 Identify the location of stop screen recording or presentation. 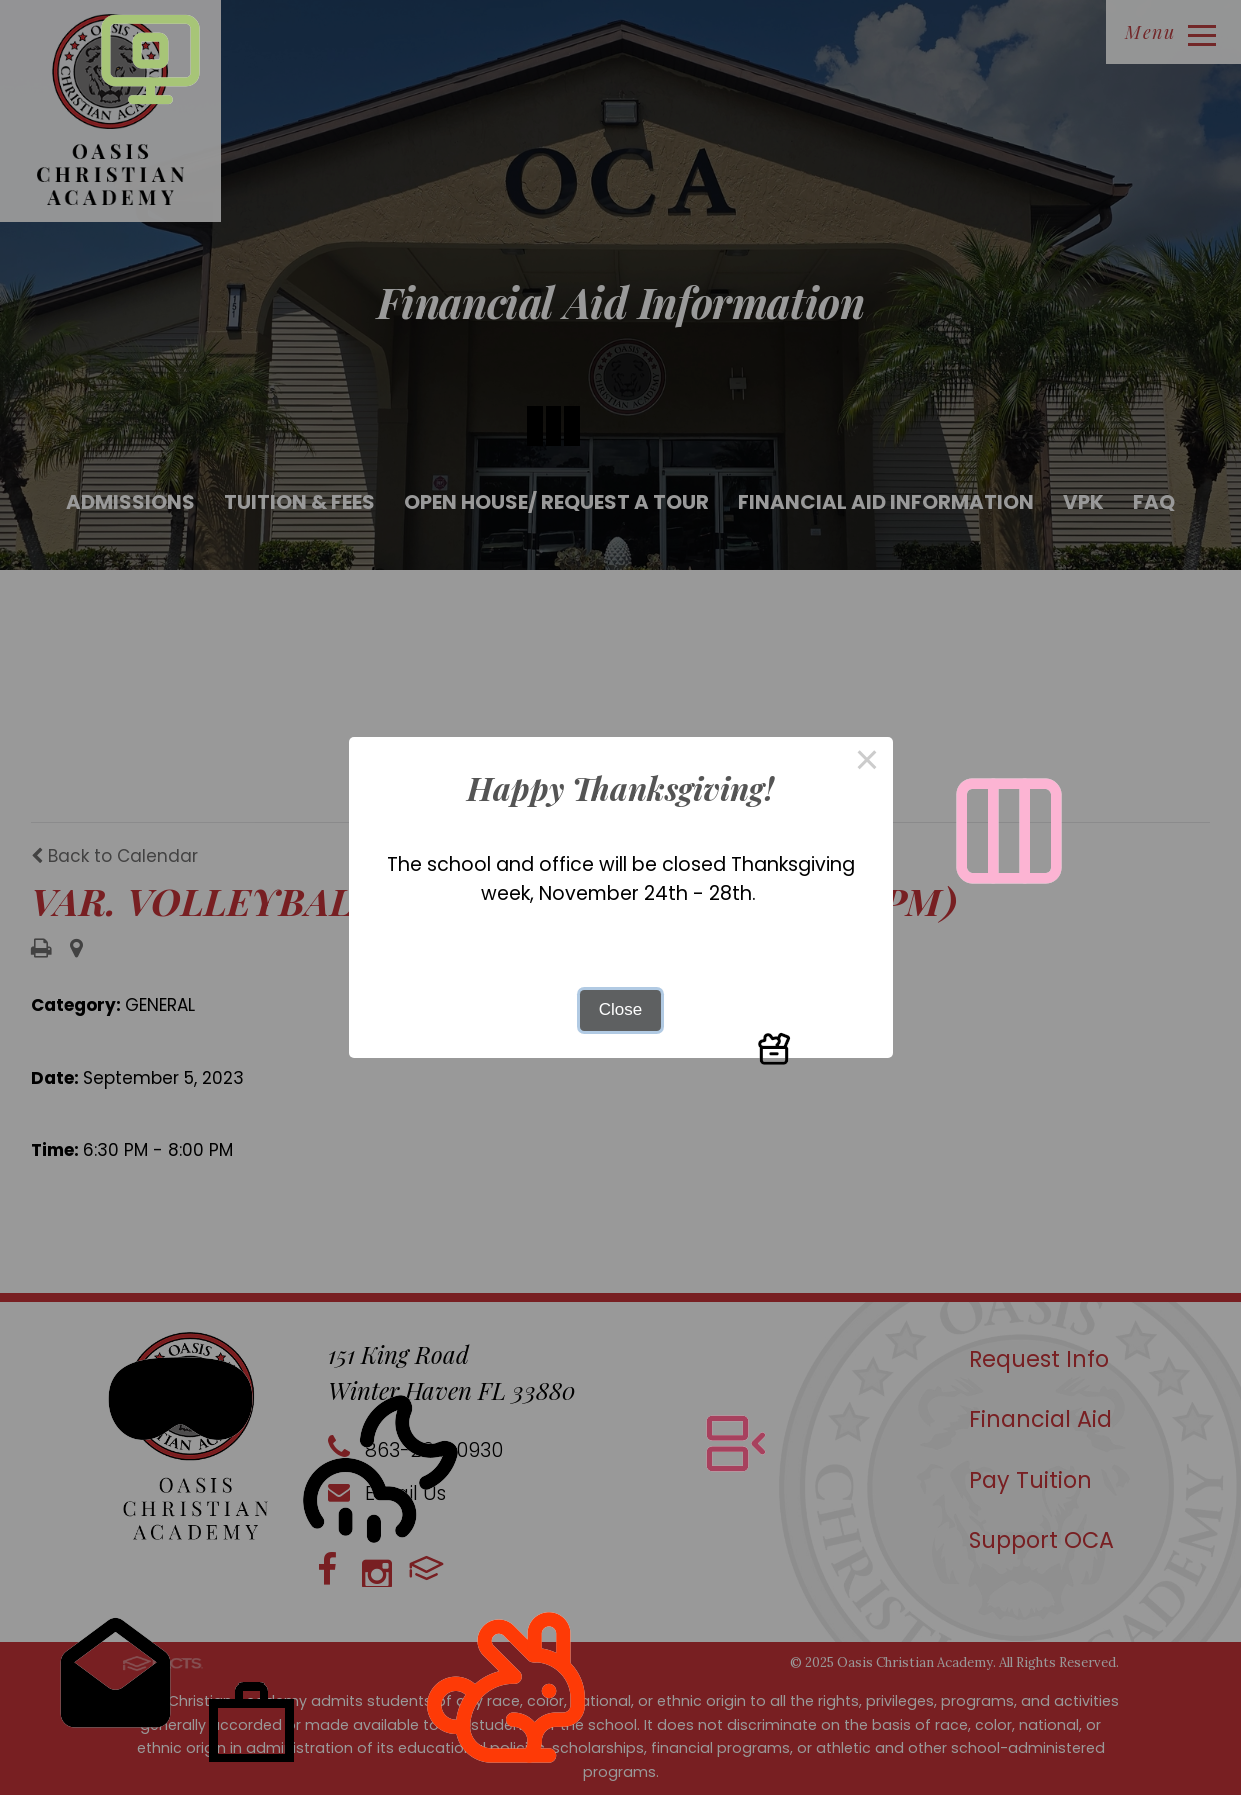
(150, 59).